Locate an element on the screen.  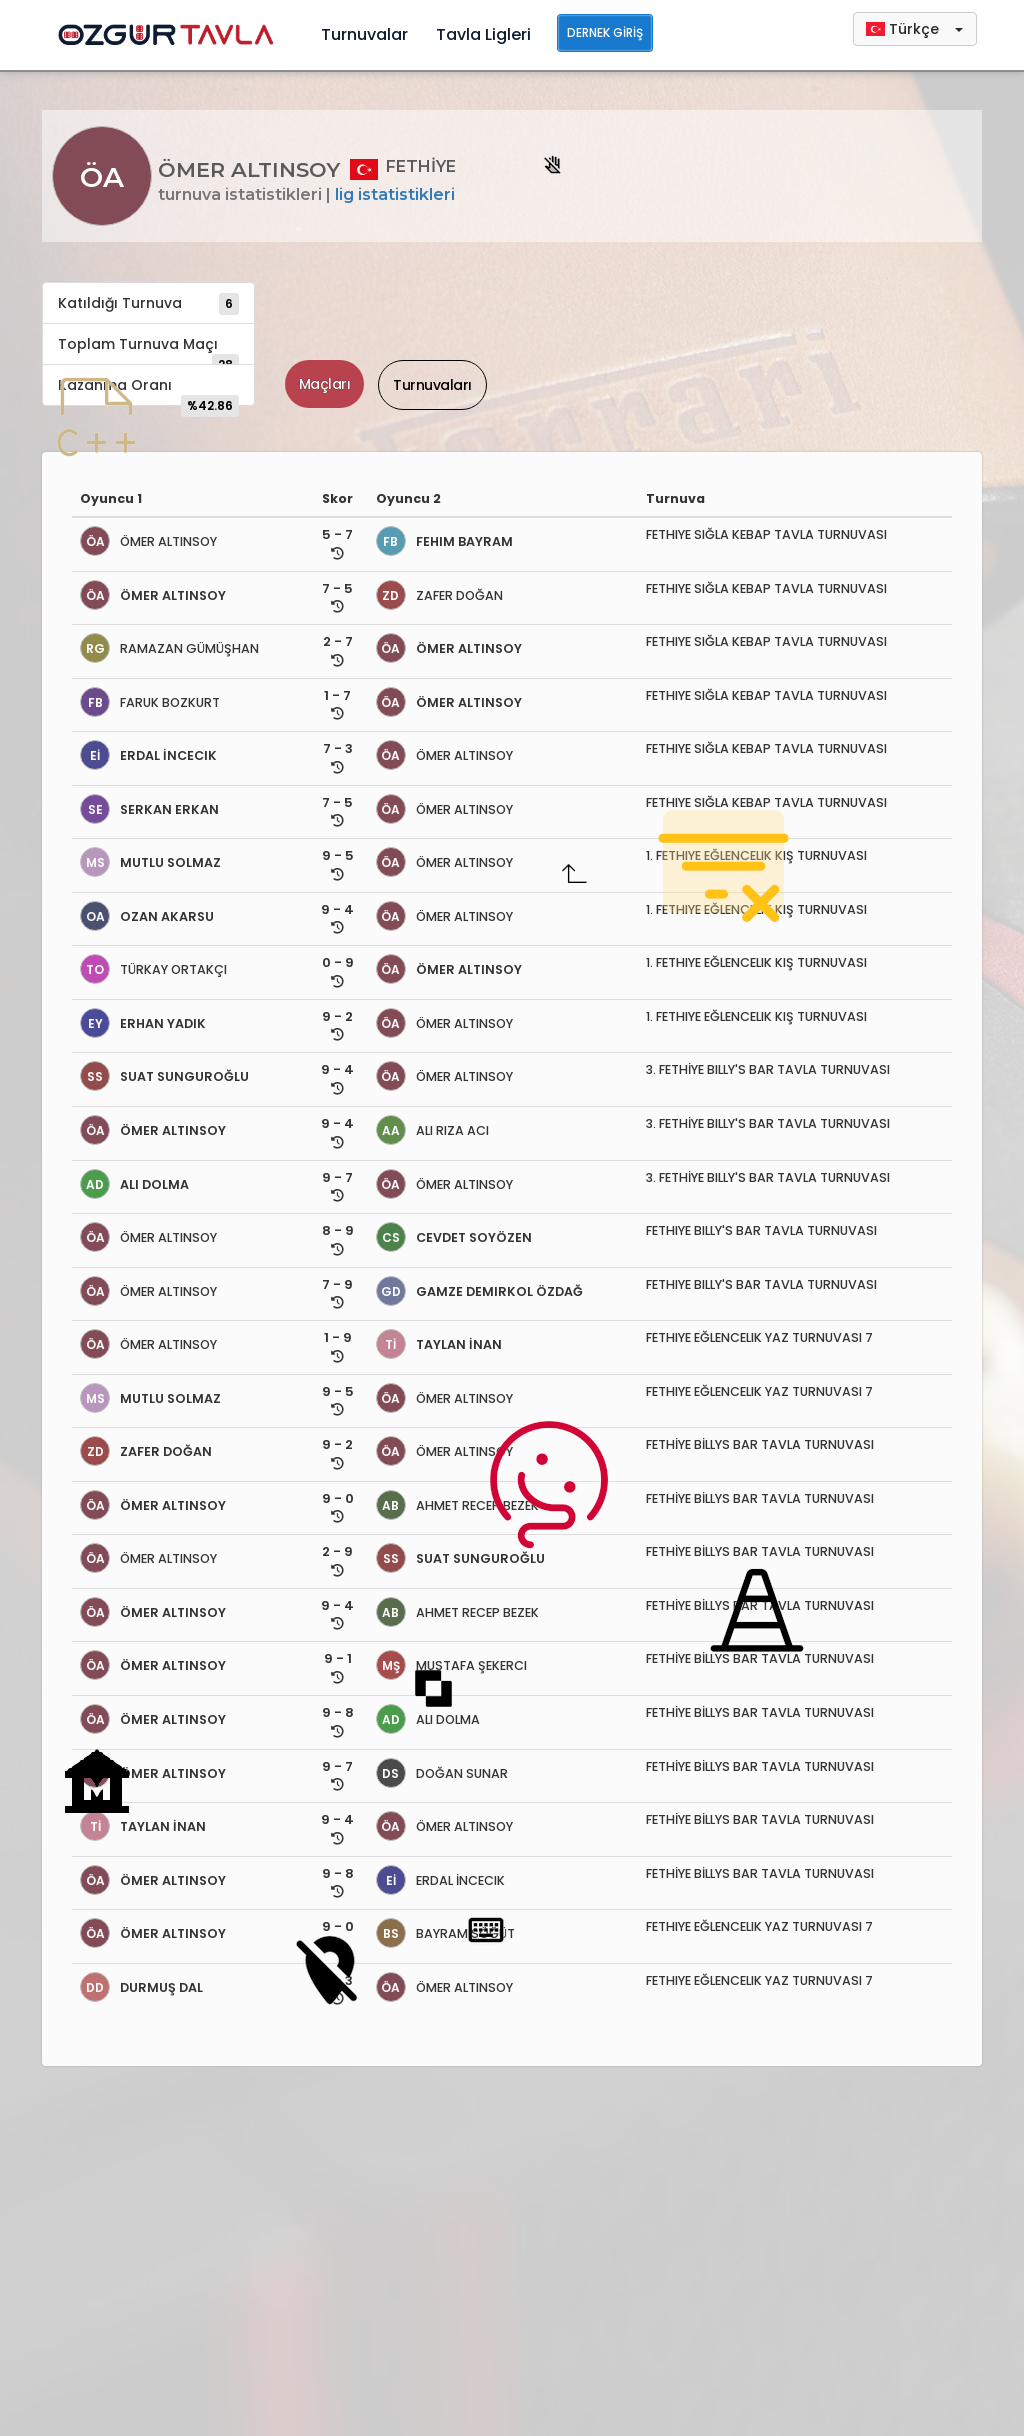
go back and up to previous level is located at coordinates (573, 874).